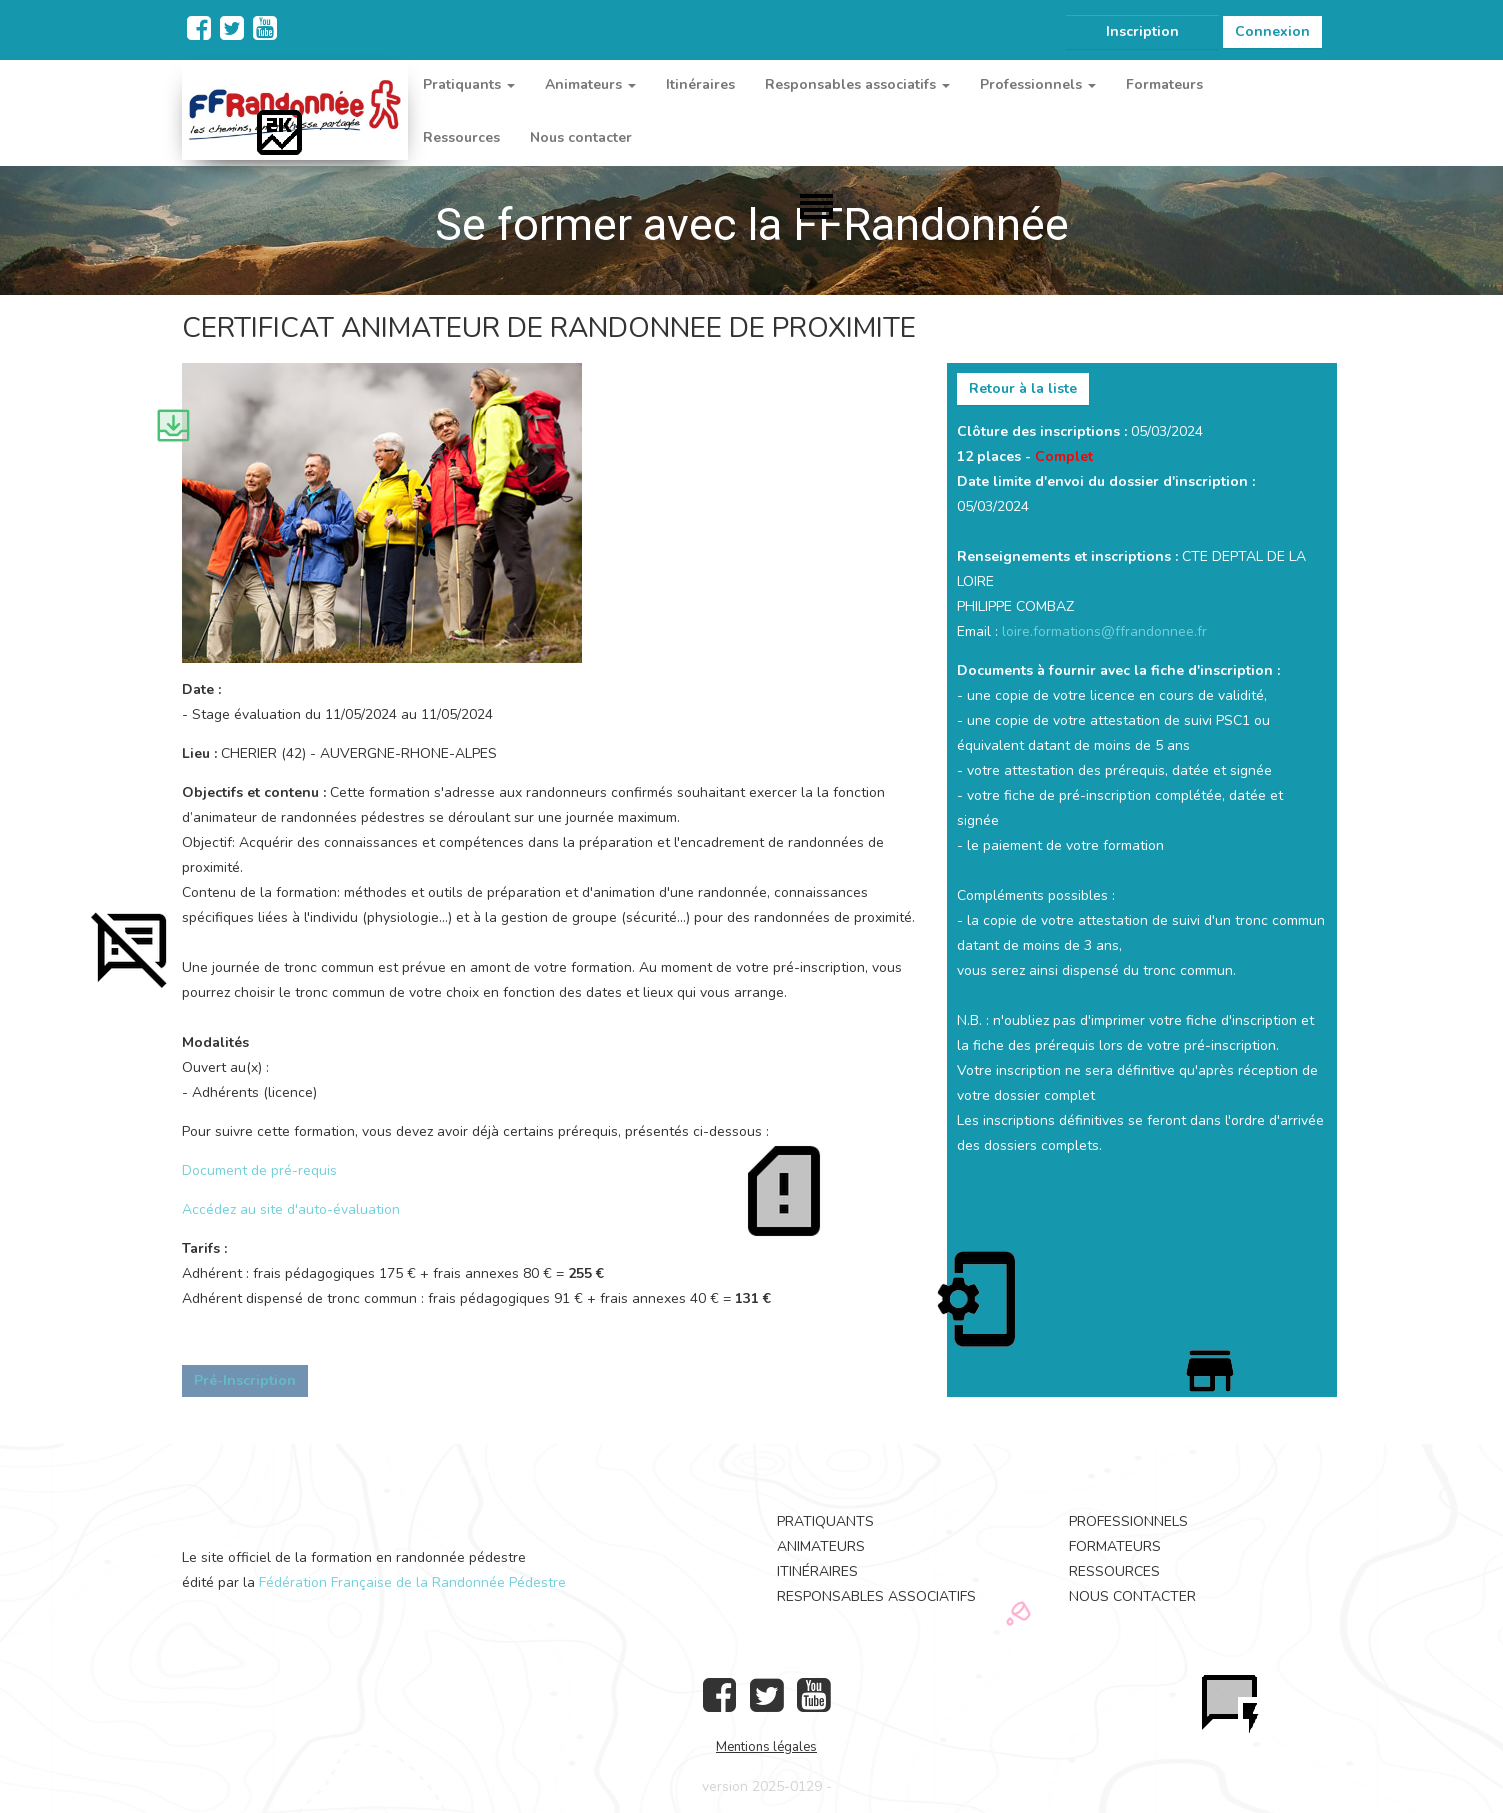 This screenshot has width=1503, height=1813. Describe the element at coordinates (173, 425) in the screenshot. I see `download file to inbox or tray` at that location.